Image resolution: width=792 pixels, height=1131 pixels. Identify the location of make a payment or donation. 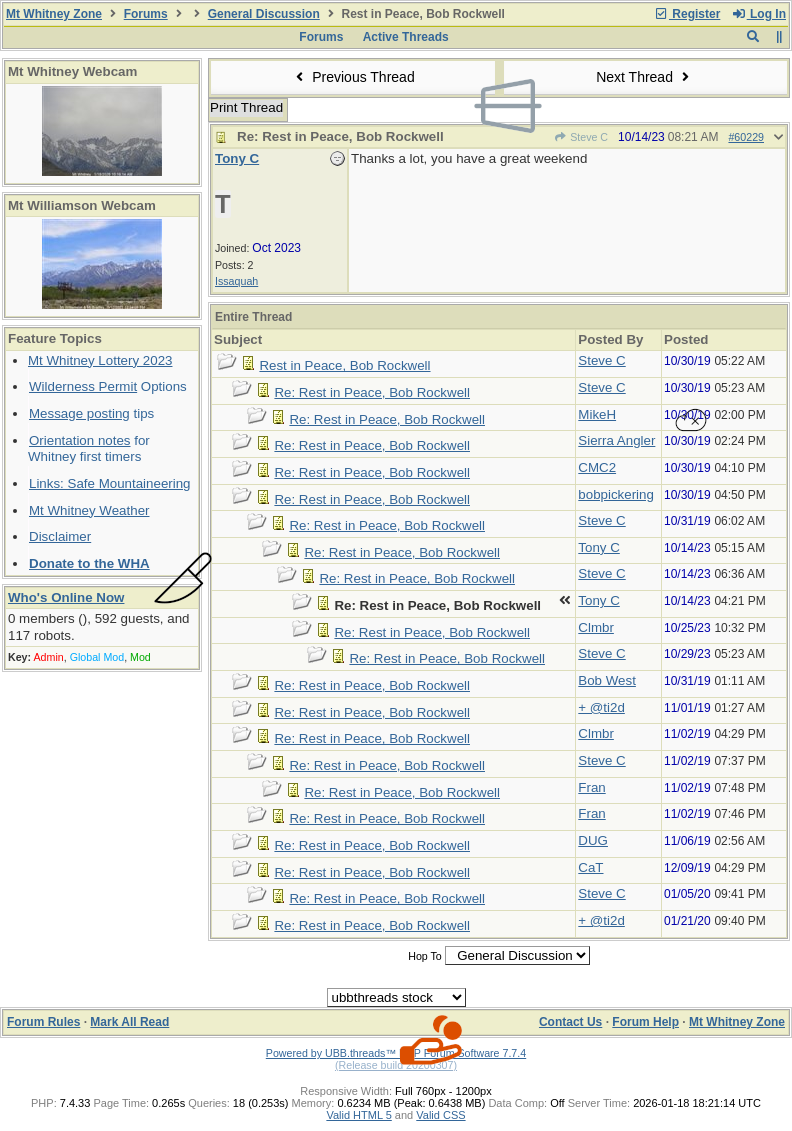
(433, 1042).